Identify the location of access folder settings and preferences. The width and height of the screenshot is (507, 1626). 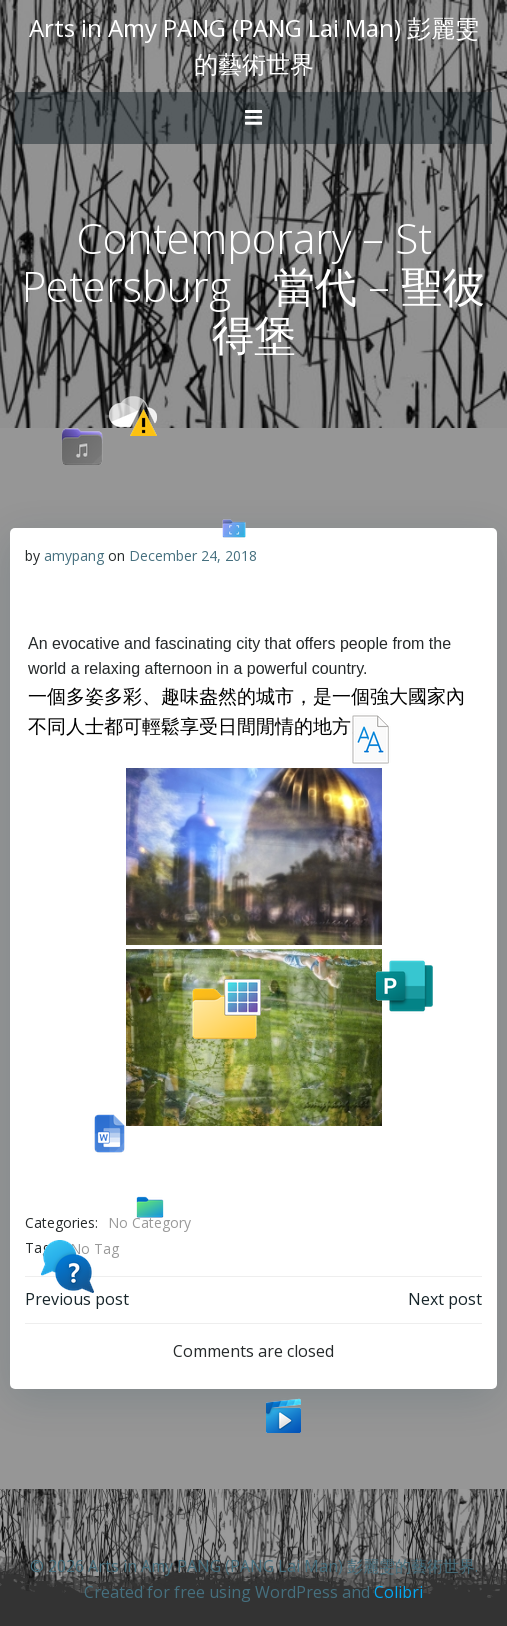
(224, 1015).